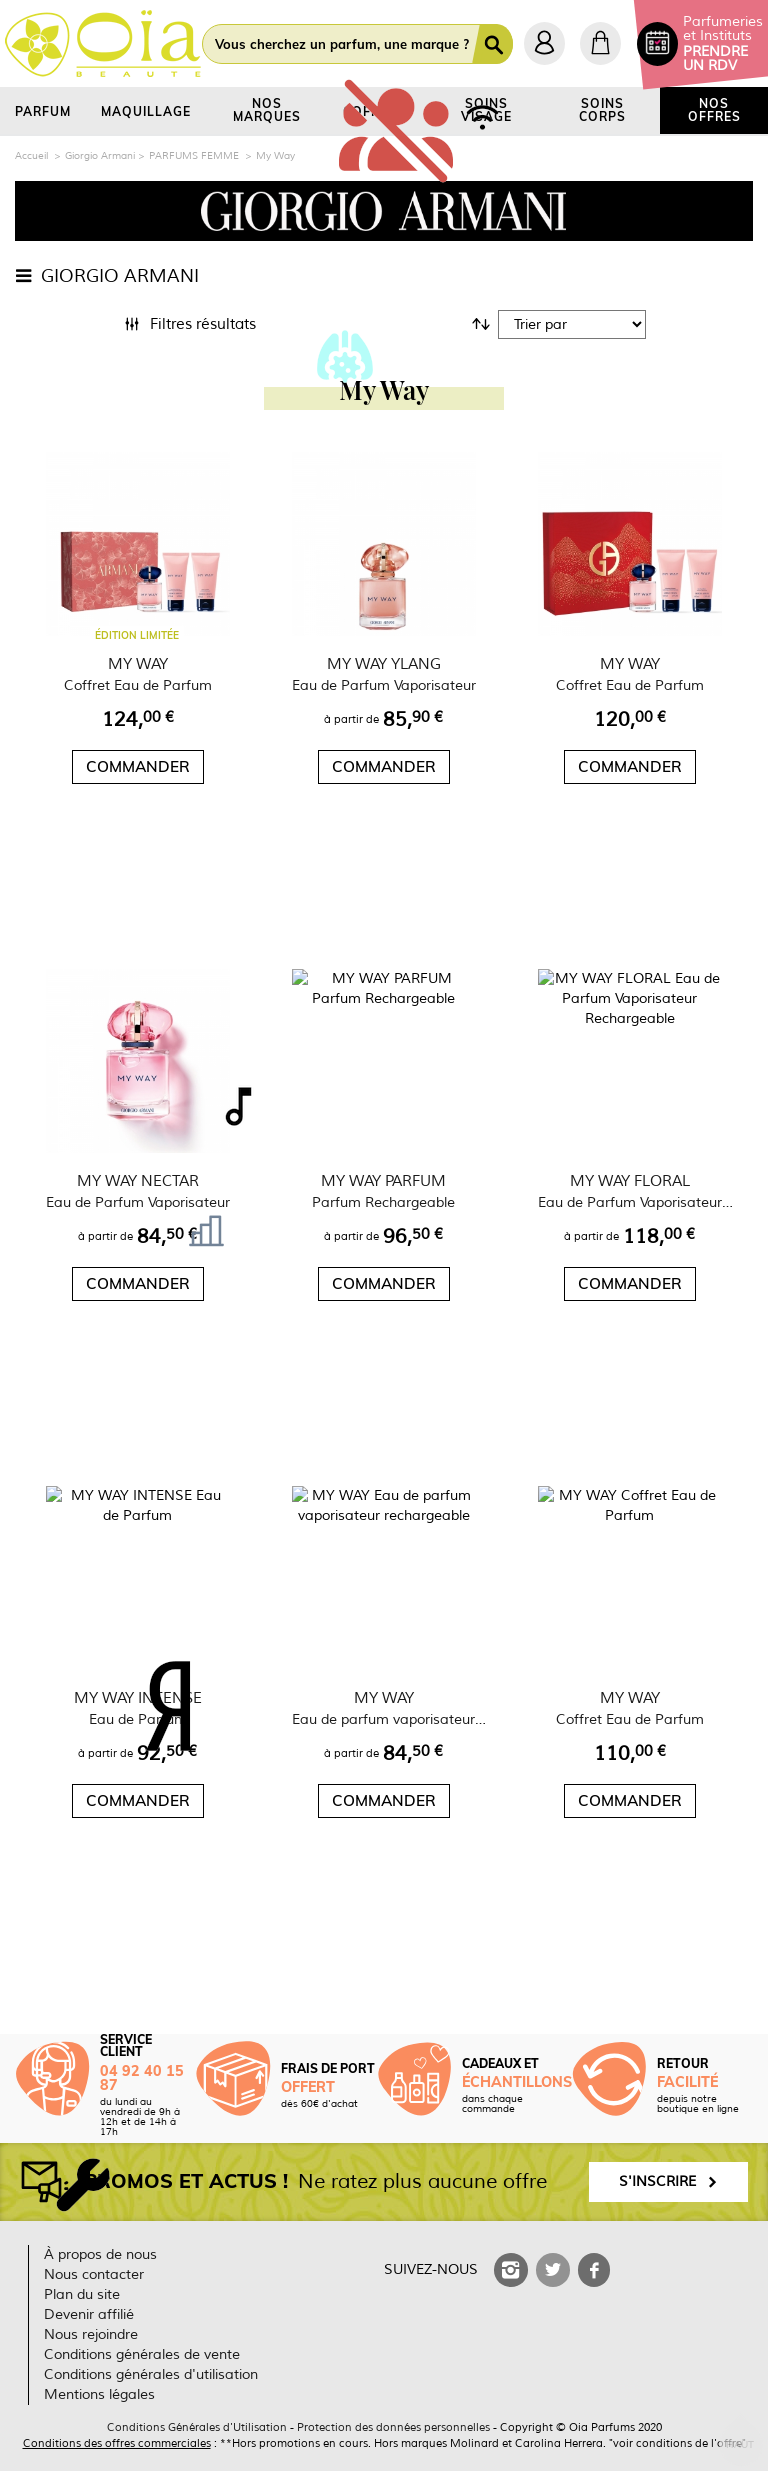  Describe the element at coordinates (238, 1106) in the screenshot. I see `play or access audio content` at that location.